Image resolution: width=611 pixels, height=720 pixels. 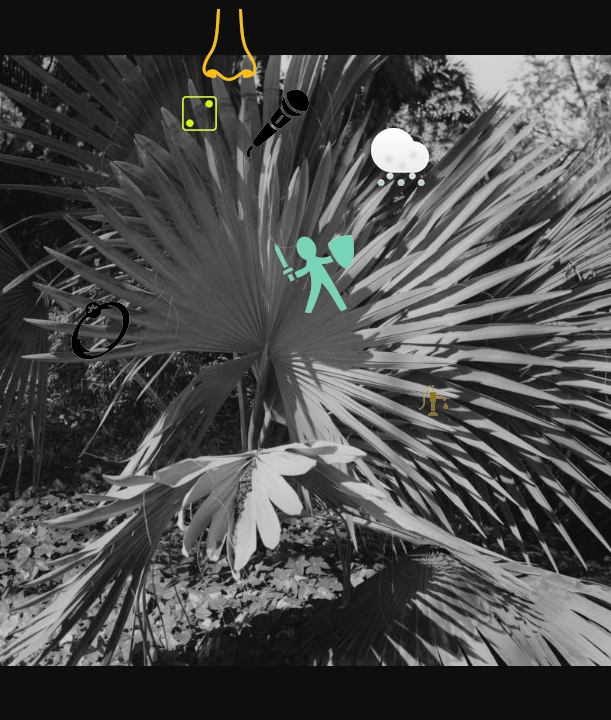 What do you see at coordinates (315, 272) in the screenshot?
I see `select warrior or fighter class` at bounding box center [315, 272].